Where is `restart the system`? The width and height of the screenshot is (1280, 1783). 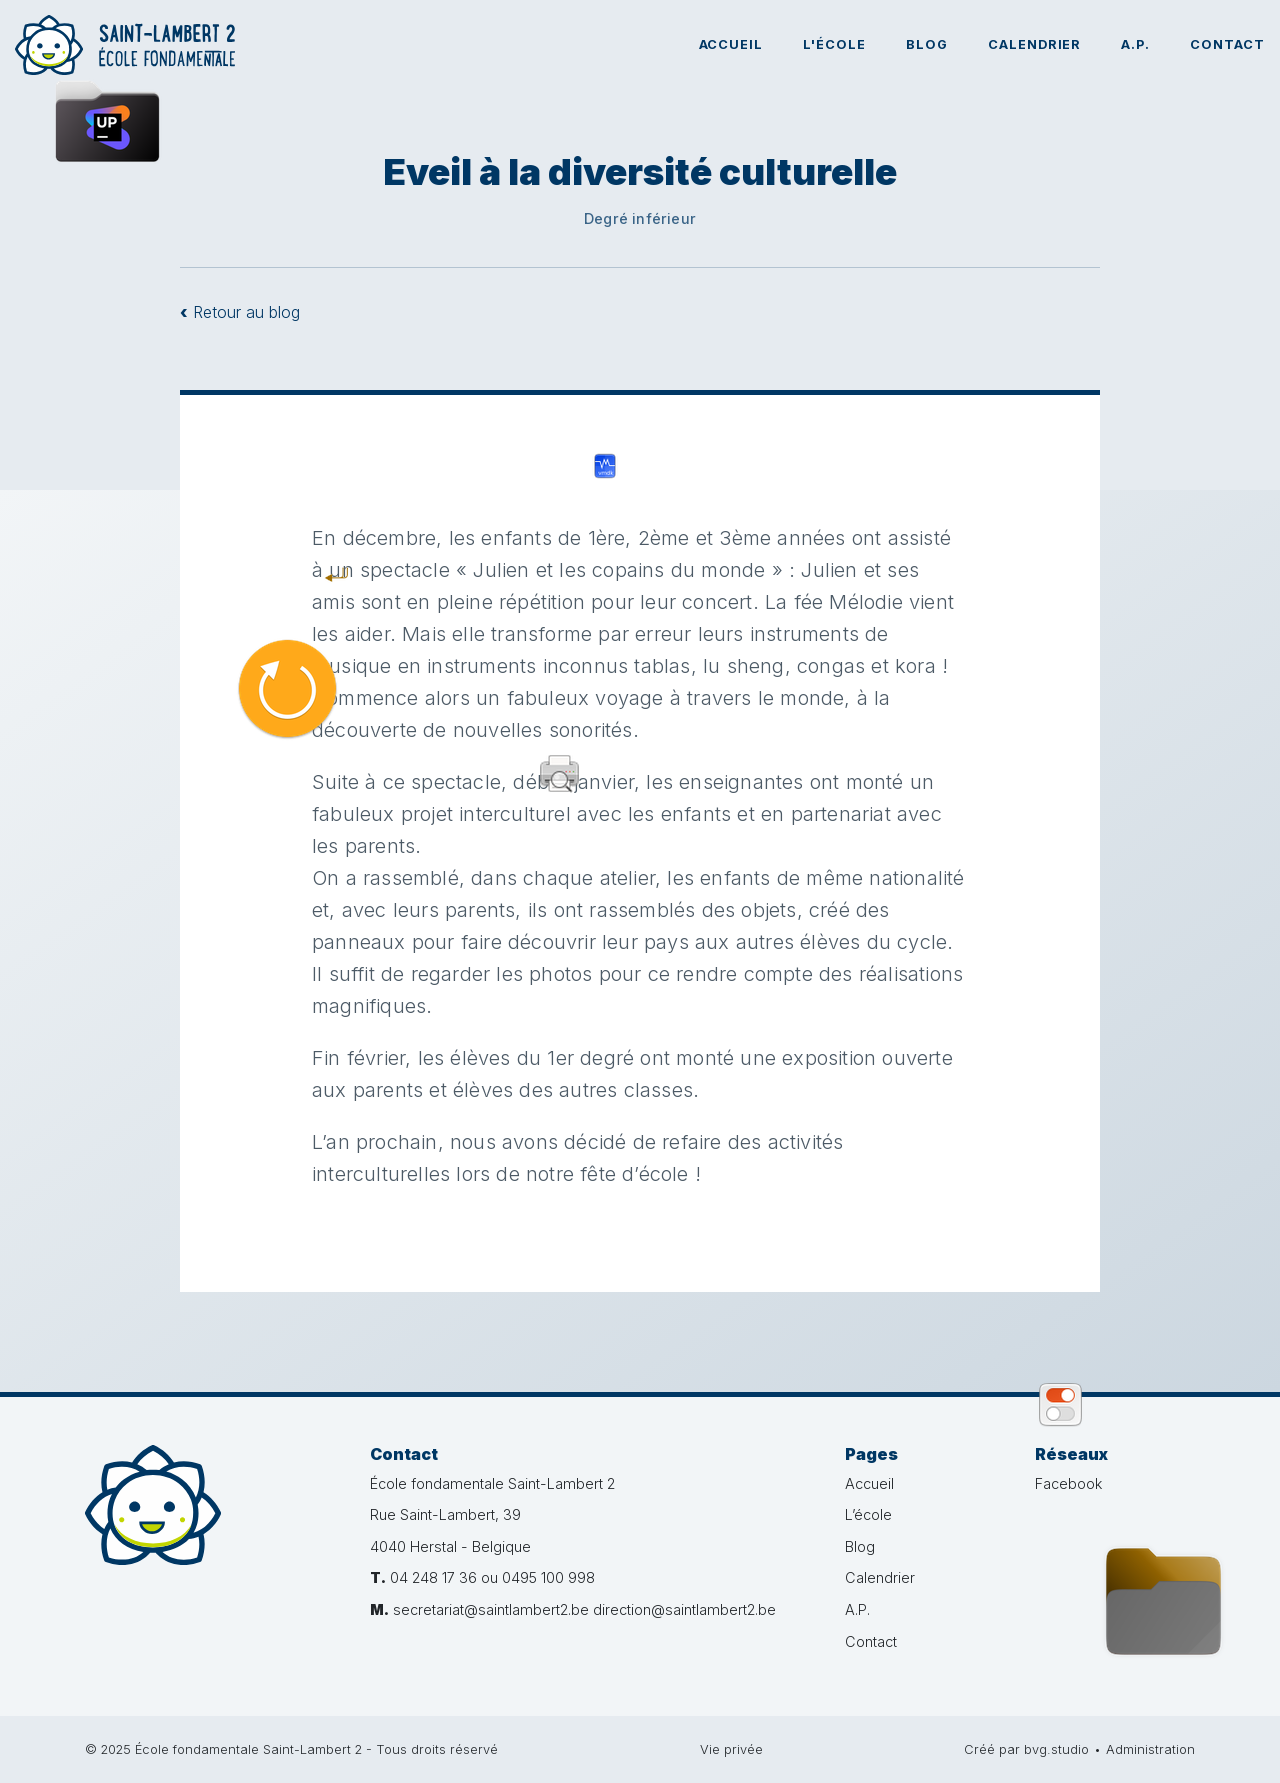 restart the system is located at coordinates (287, 688).